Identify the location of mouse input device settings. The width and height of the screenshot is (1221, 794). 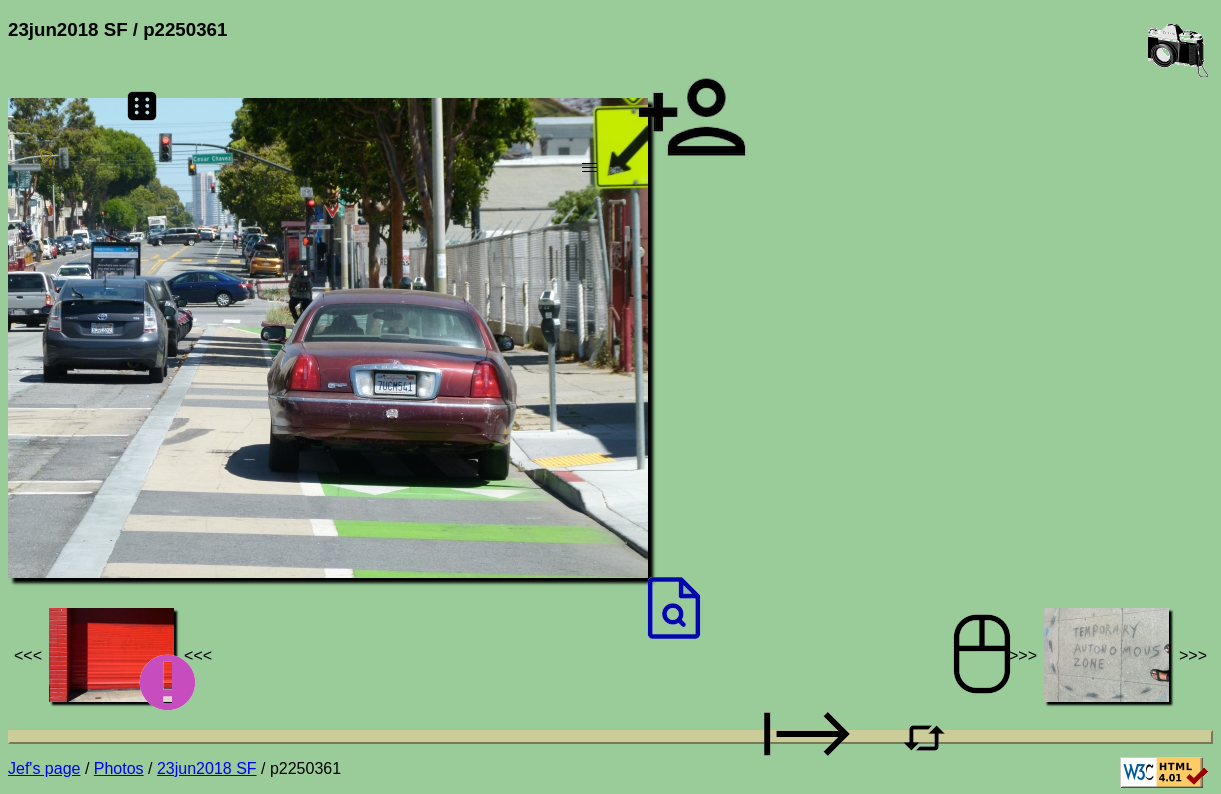
(982, 654).